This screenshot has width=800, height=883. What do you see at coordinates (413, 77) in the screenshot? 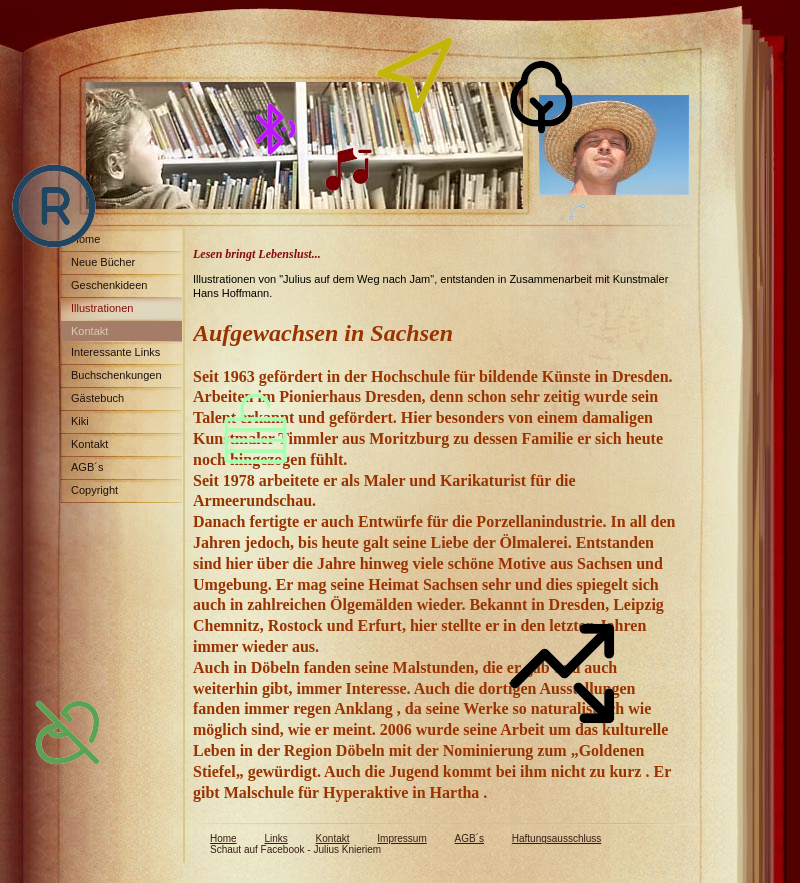
I see `navigate to current location` at bounding box center [413, 77].